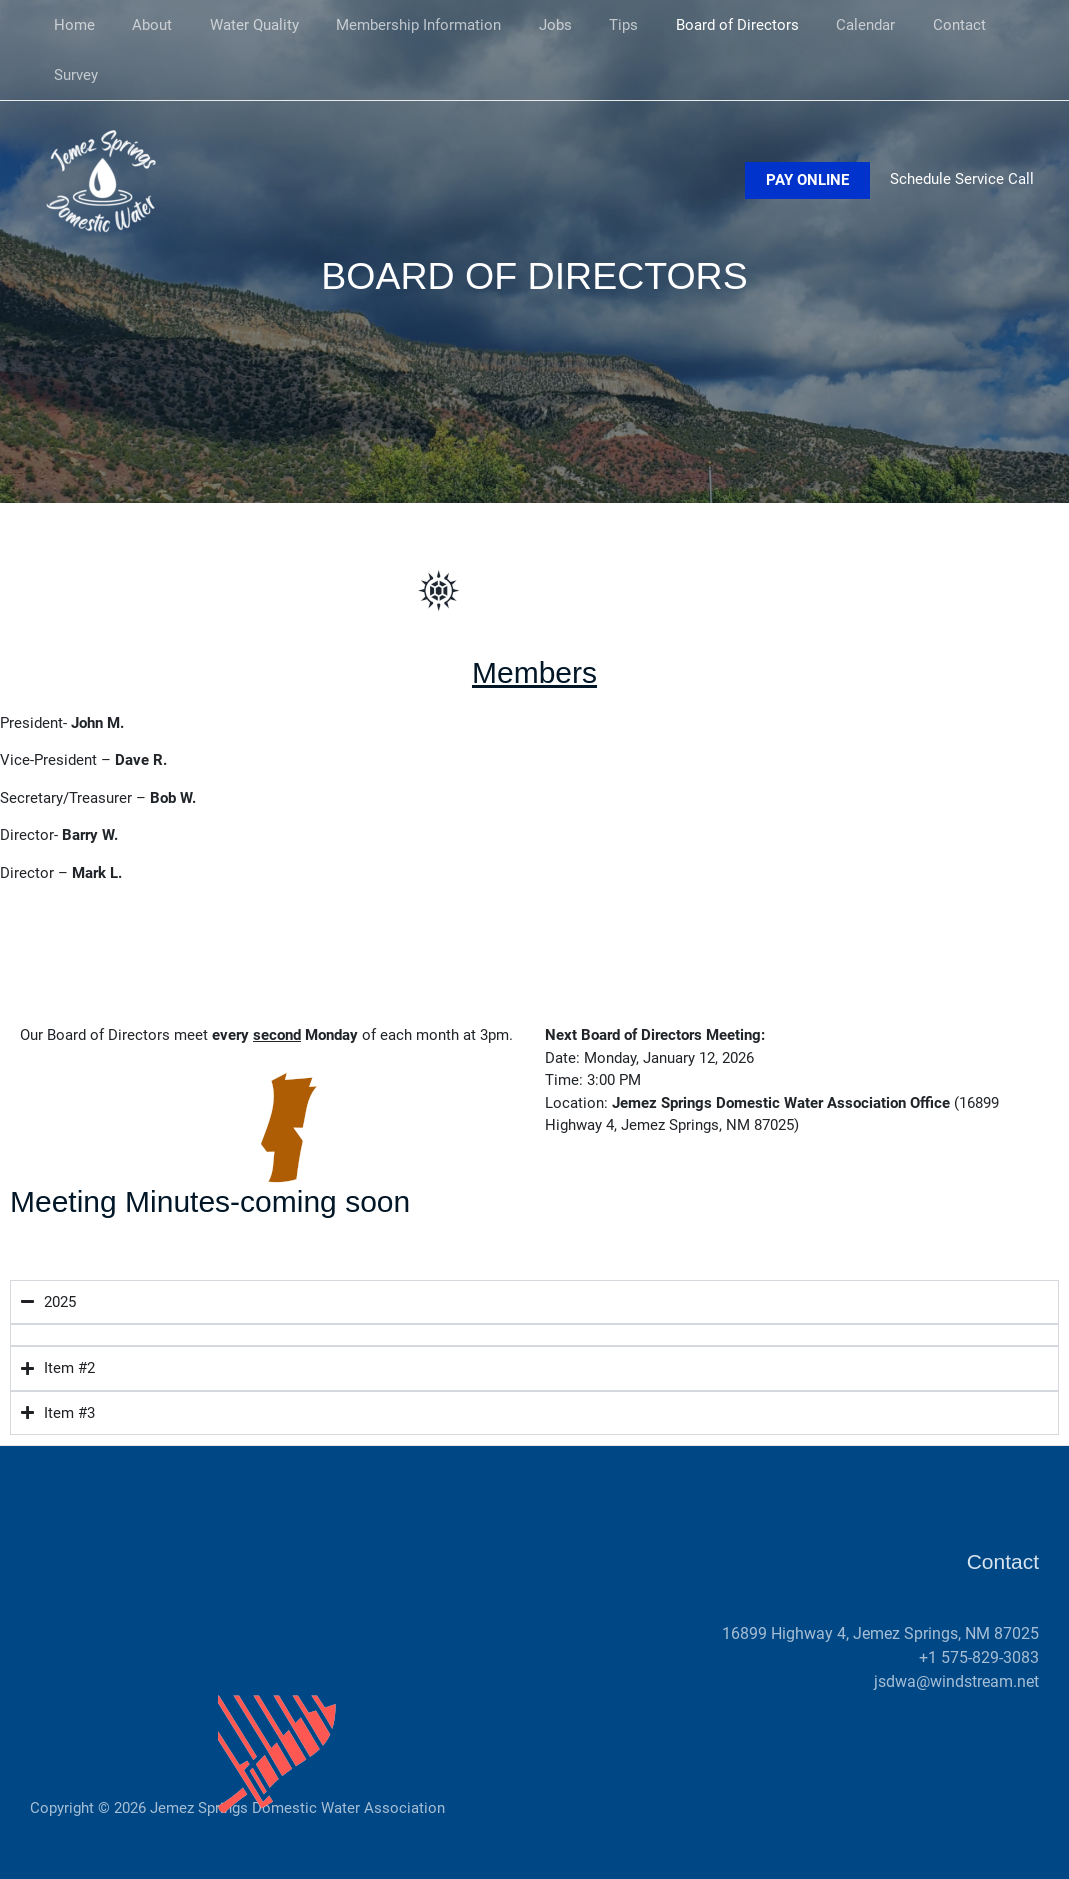 The image size is (1069, 1879). Describe the element at coordinates (288, 1127) in the screenshot. I see `select portugal as your country or region` at that location.